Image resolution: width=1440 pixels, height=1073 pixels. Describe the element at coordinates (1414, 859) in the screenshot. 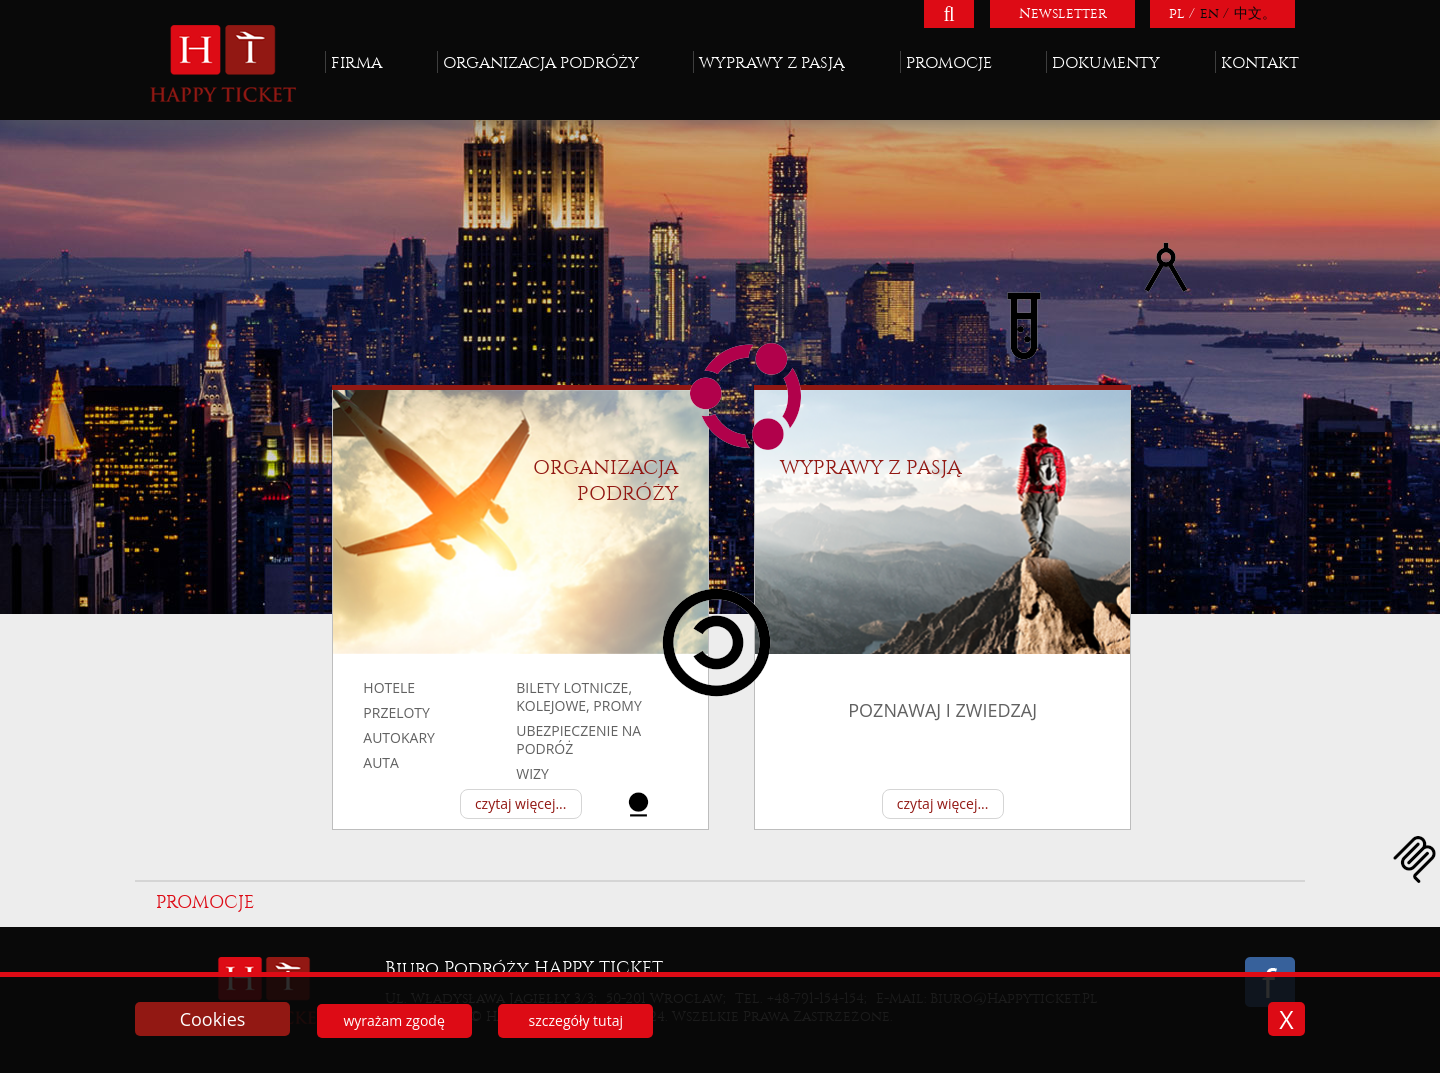

I see `model context protocol (MCP) logo` at that location.